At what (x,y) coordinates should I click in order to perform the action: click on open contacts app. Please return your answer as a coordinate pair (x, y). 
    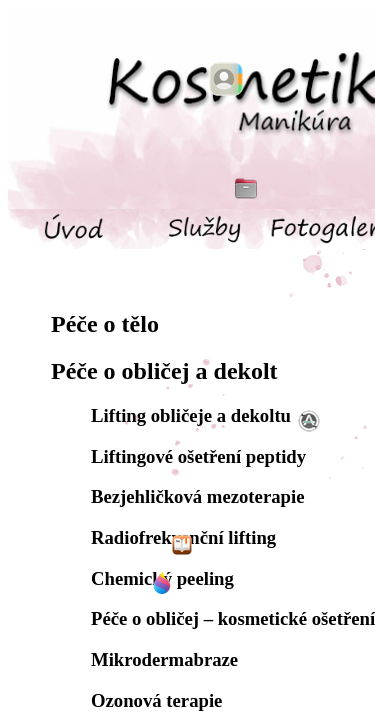
    Looking at the image, I should click on (226, 79).